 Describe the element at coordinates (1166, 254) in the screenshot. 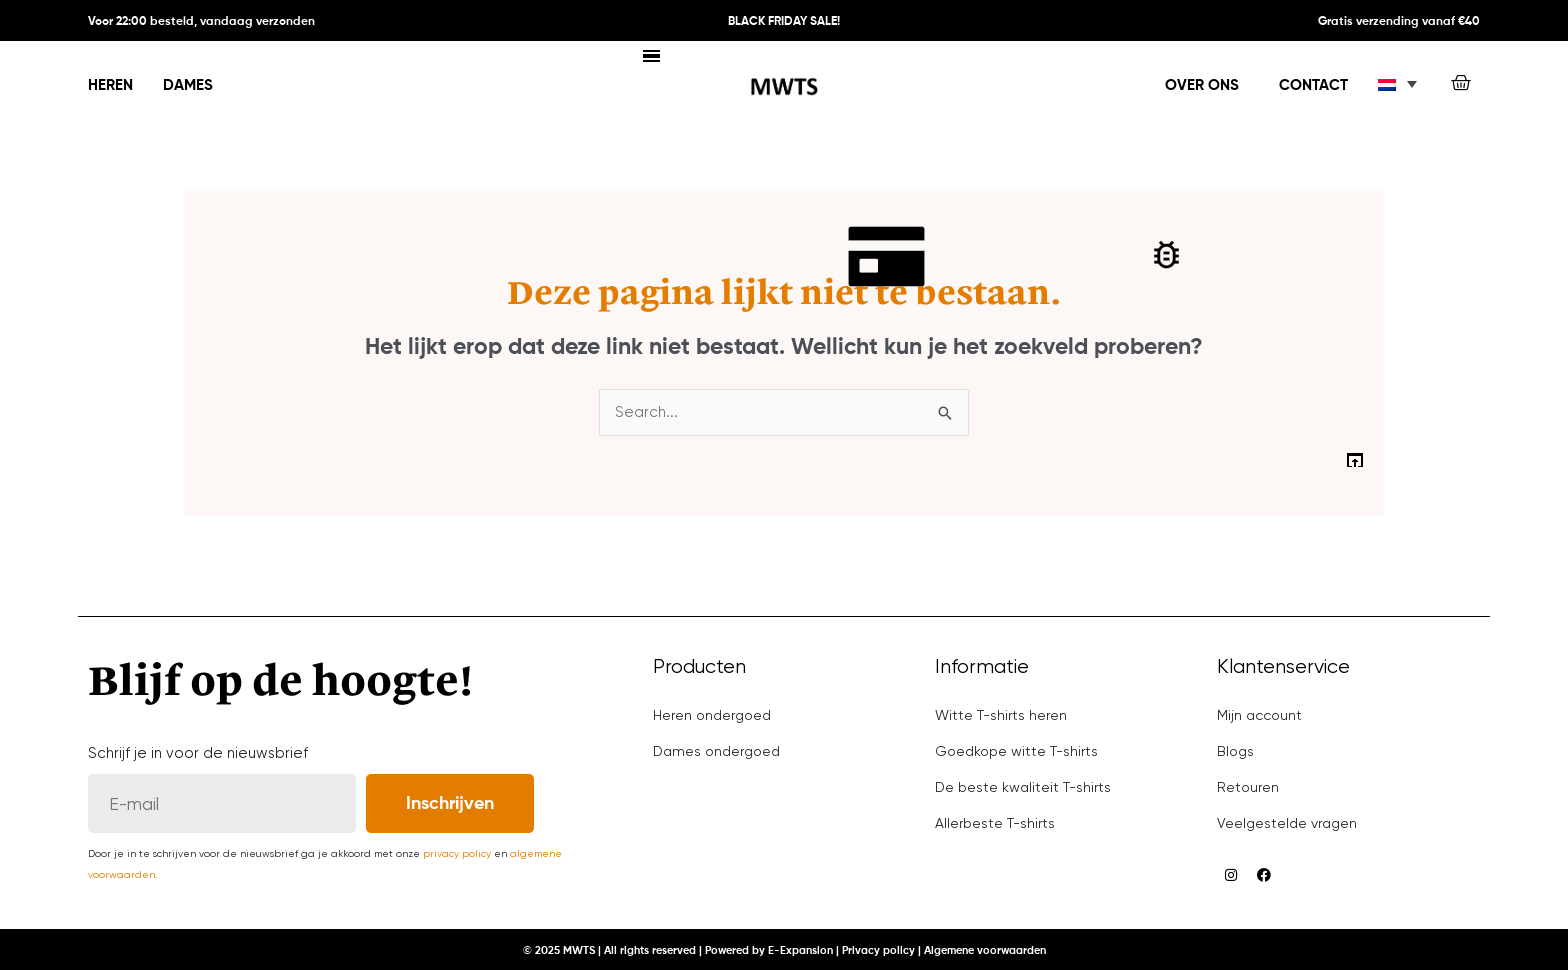

I see `report a bug or issue` at that location.